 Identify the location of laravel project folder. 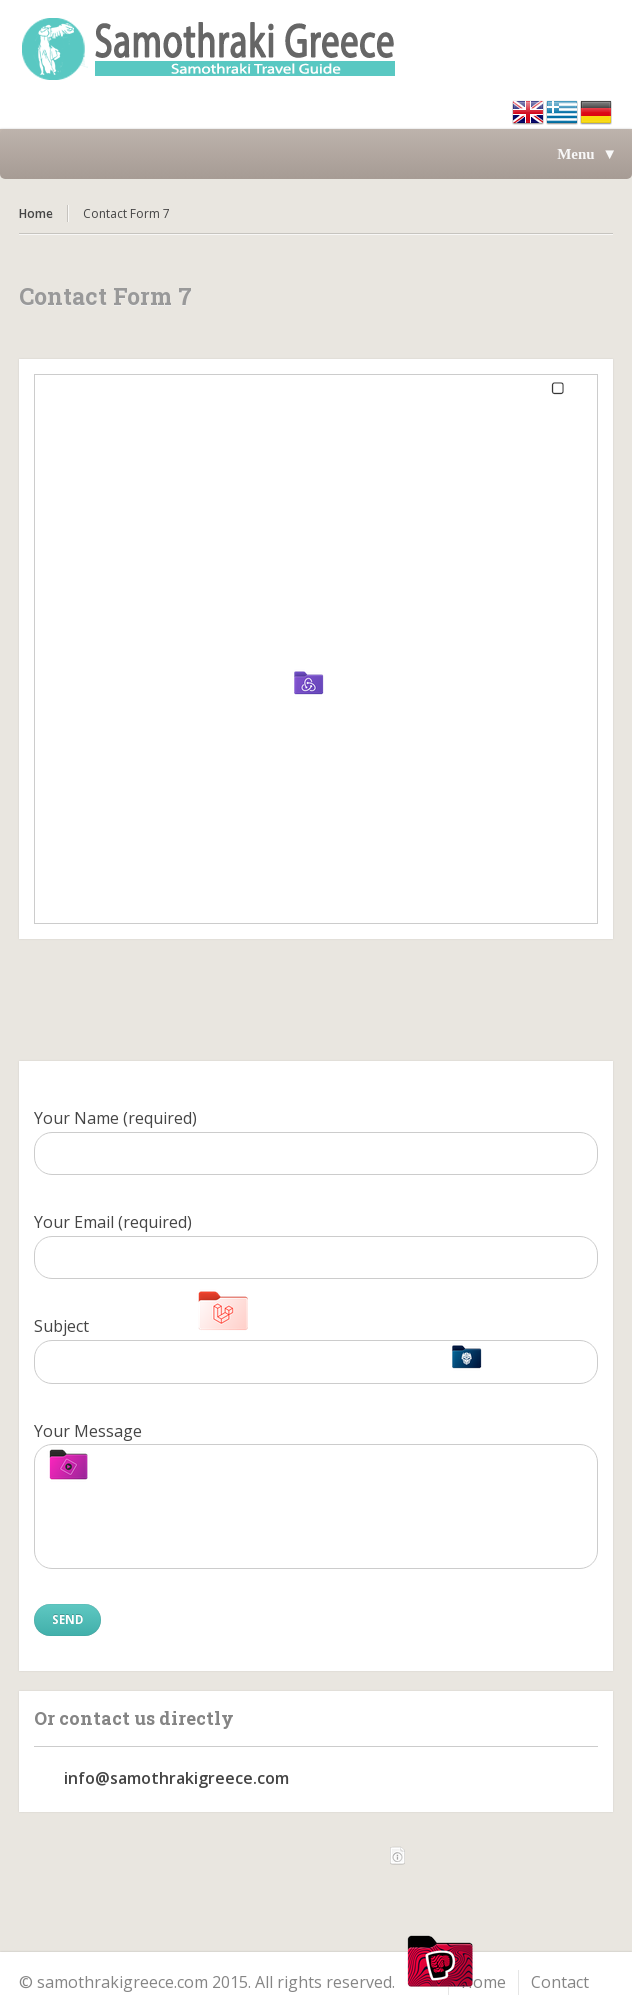
(223, 1312).